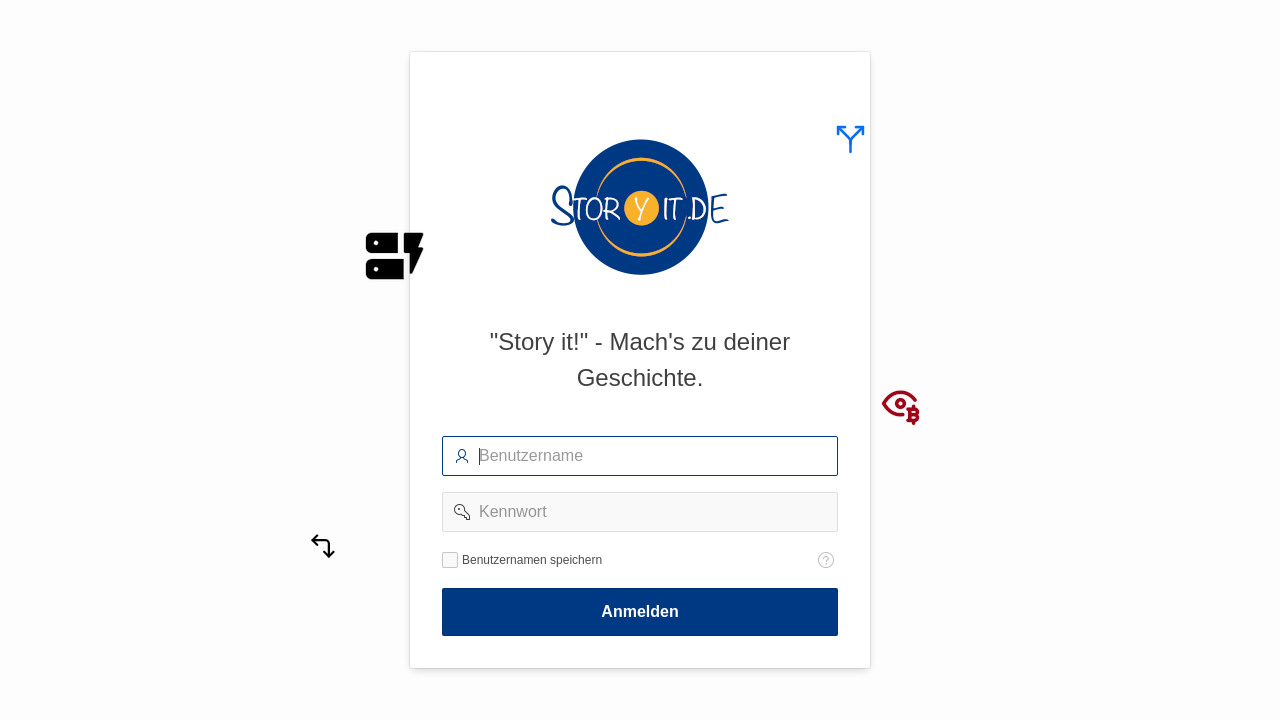 The width and height of the screenshot is (1280, 720). Describe the element at coordinates (323, 546) in the screenshot. I see `move or resize element diagonally to bottom-left` at that location.